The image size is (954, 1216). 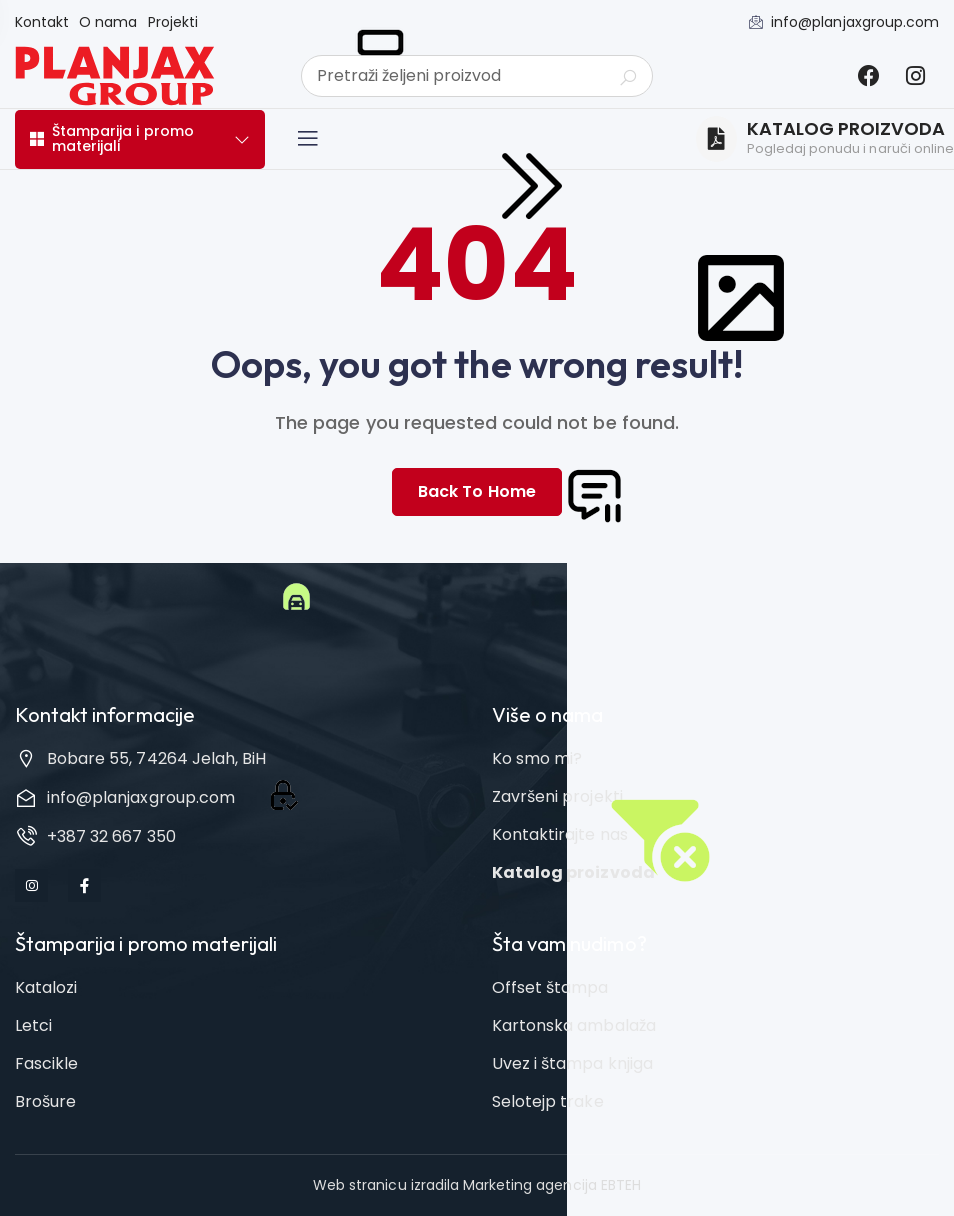 What do you see at coordinates (594, 493) in the screenshot?
I see `pause message notifications` at bounding box center [594, 493].